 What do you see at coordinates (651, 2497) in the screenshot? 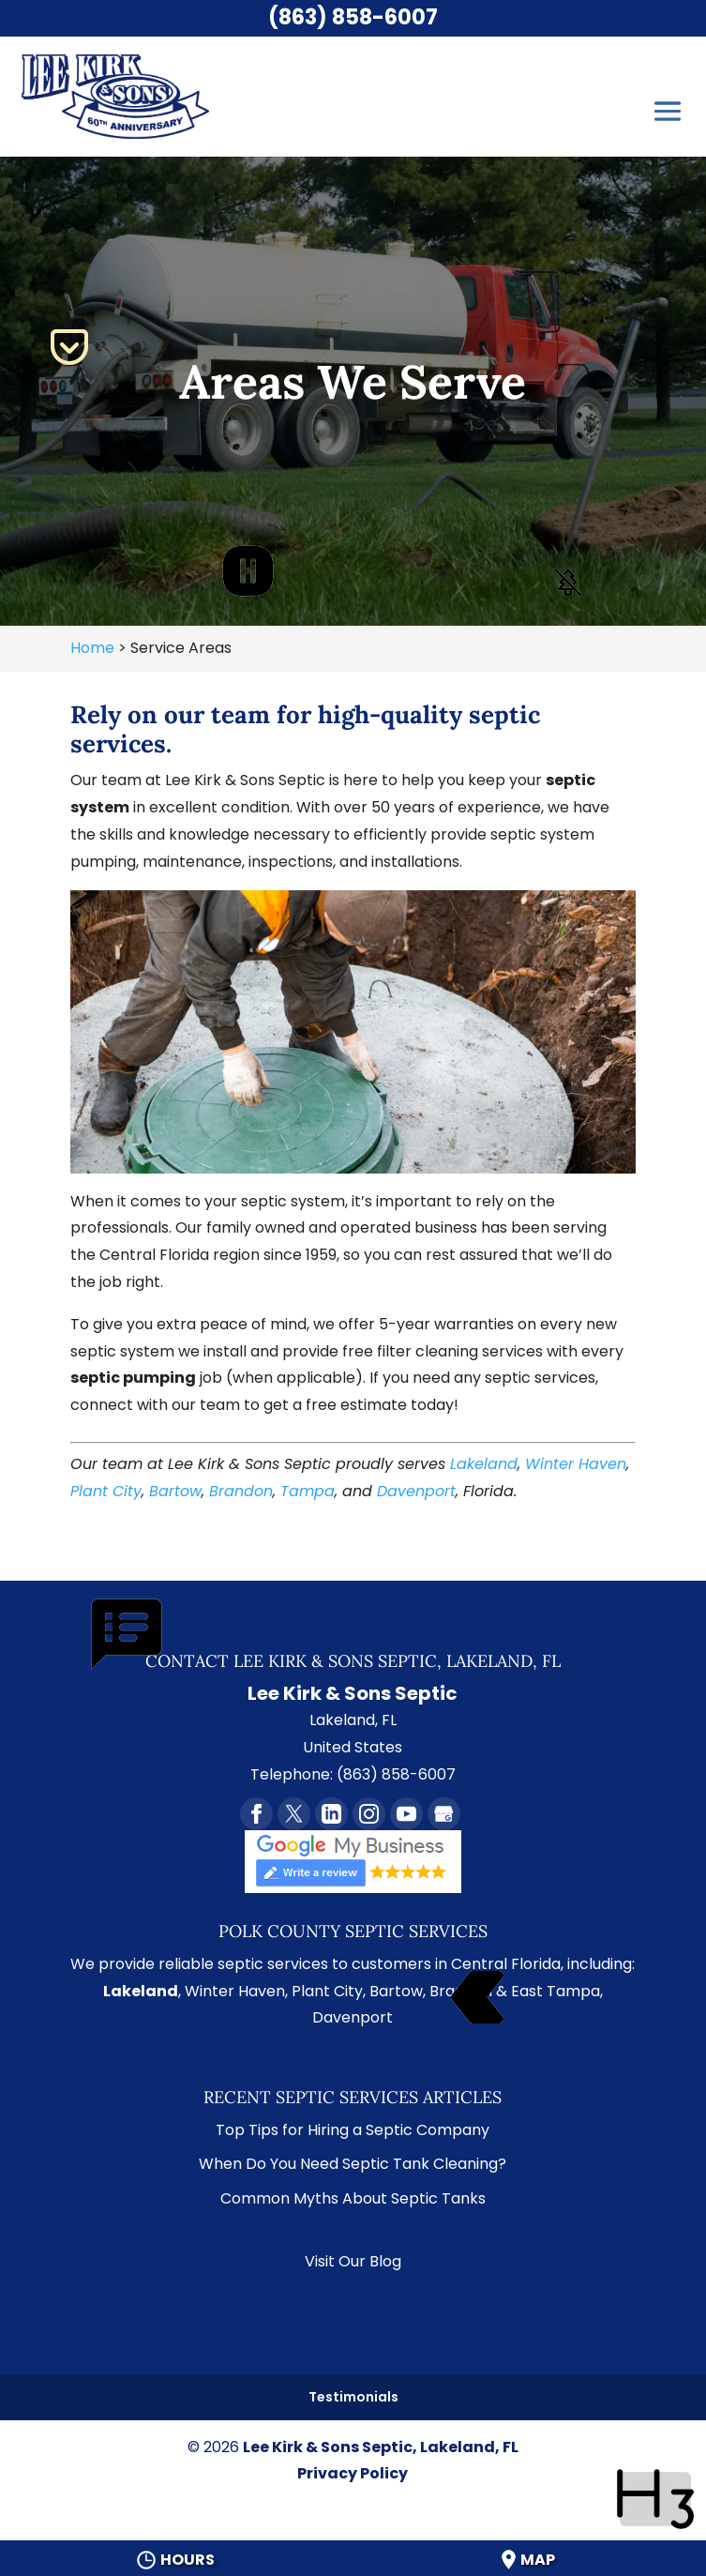
I see `format text as heading level 3` at bounding box center [651, 2497].